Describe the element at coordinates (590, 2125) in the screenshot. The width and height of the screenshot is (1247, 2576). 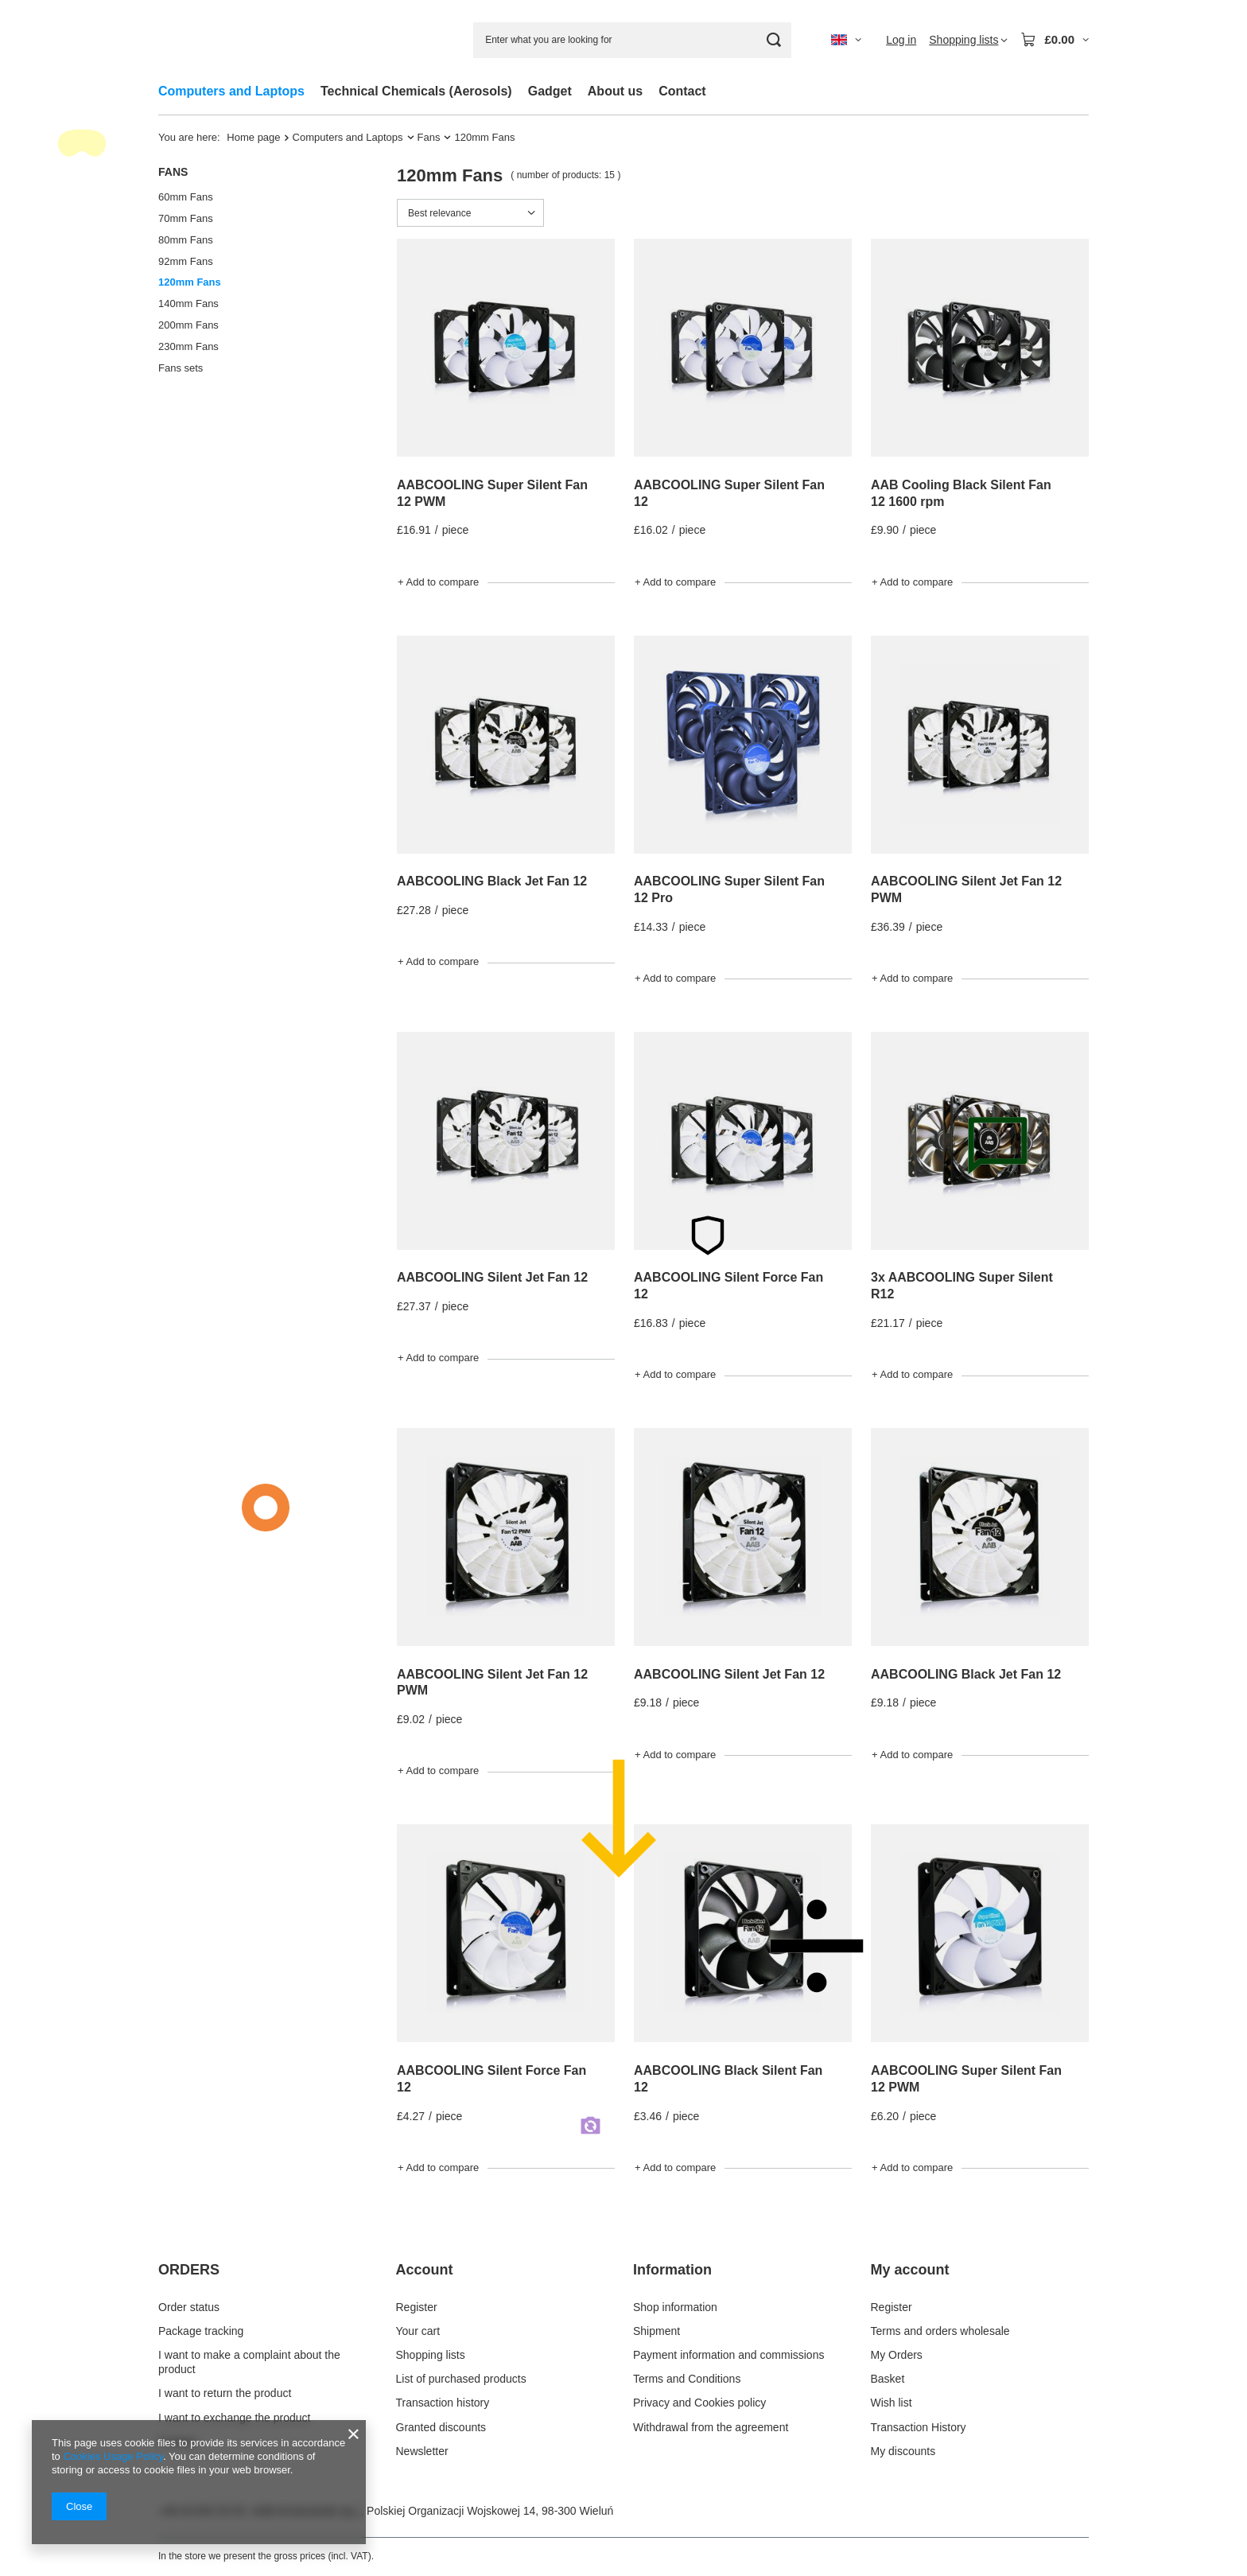
I see `switch between front and rear camera` at that location.